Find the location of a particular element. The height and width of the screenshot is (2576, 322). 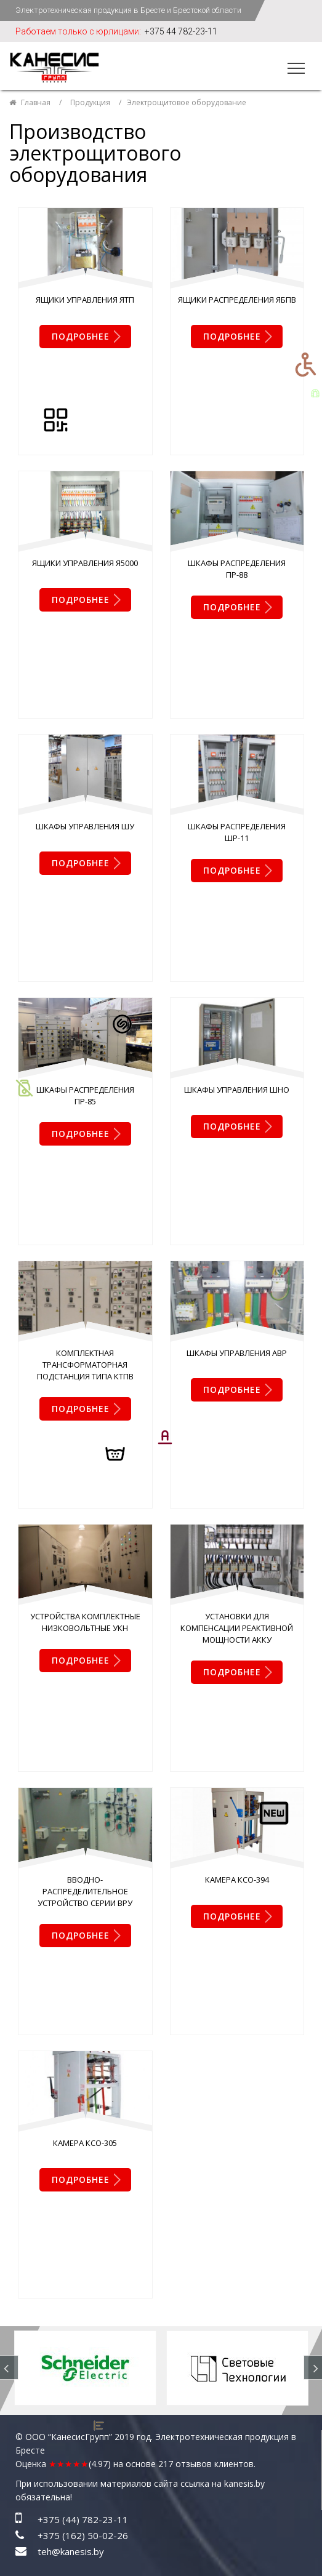

access tunnel or underground passage information is located at coordinates (315, 393).